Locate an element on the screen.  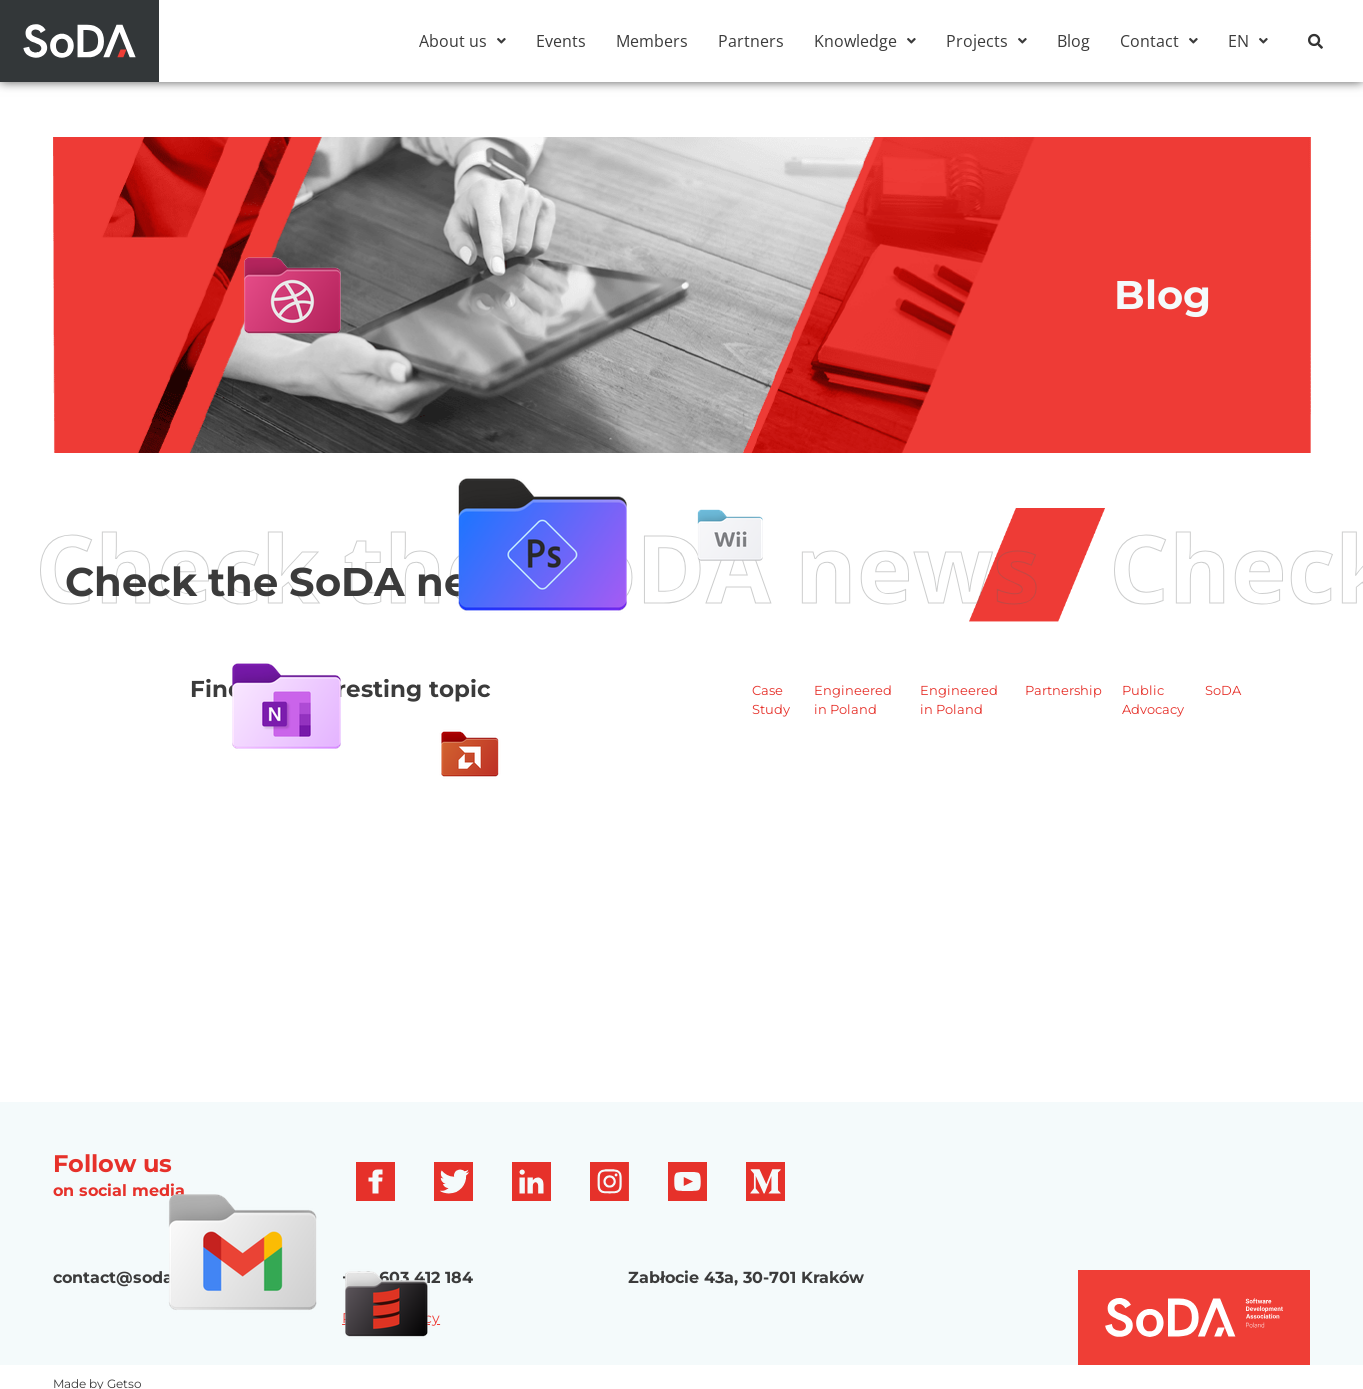
open folder containing Microsoft OneNote files is located at coordinates (286, 709).